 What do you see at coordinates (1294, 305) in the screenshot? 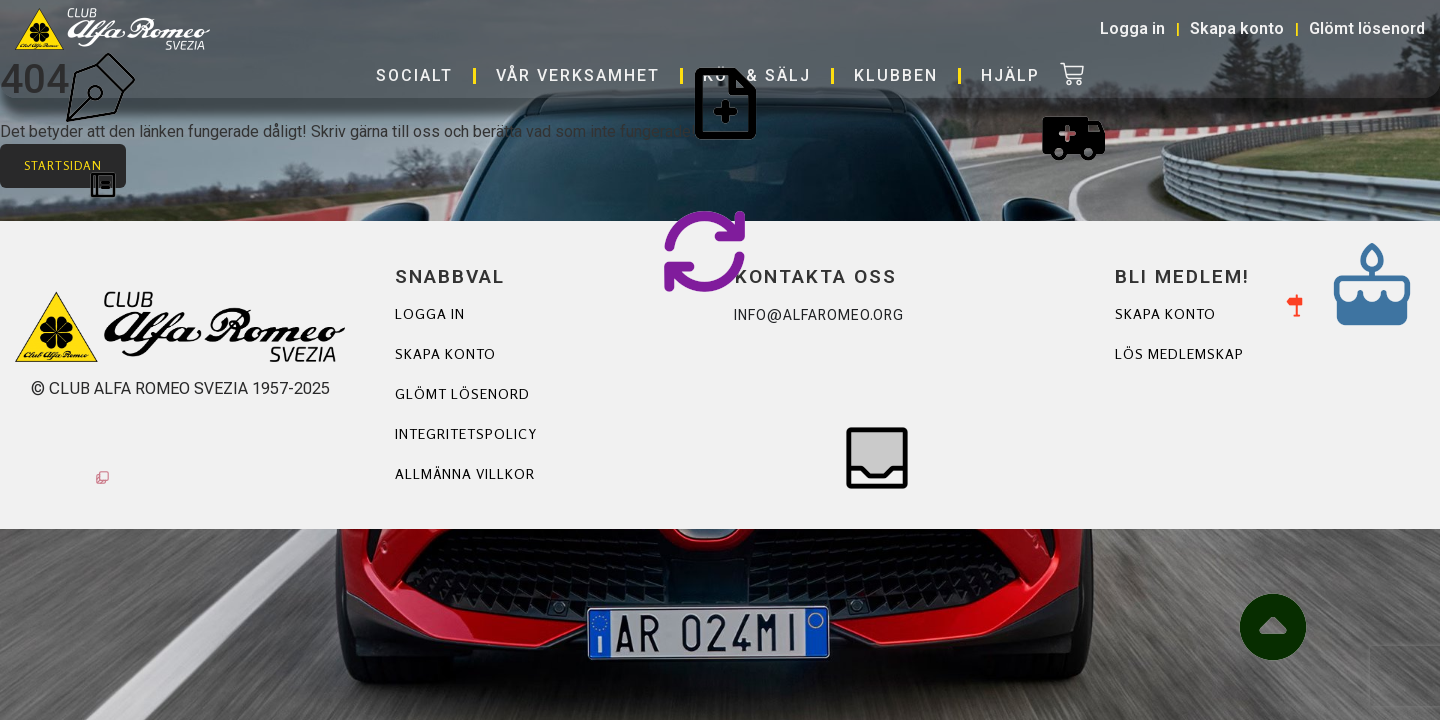
I see `navigate to previous step or section` at bounding box center [1294, 305].